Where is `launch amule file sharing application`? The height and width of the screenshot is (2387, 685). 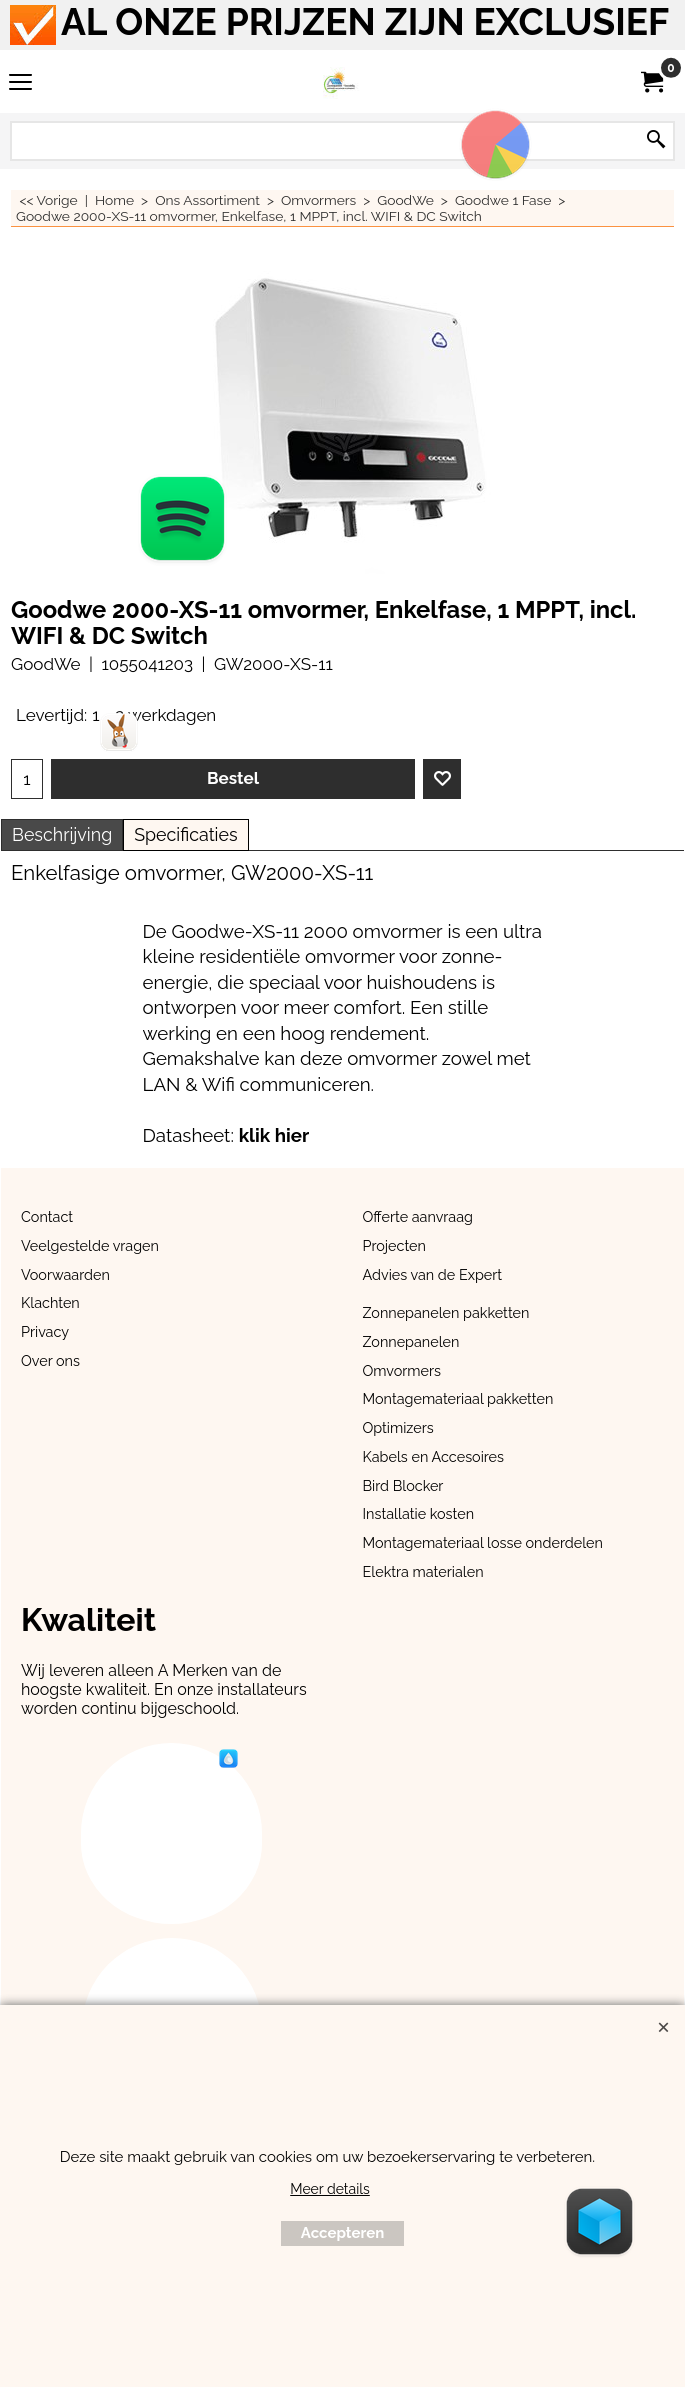 launch amule file sharing application is located at coordinates (119, 732).